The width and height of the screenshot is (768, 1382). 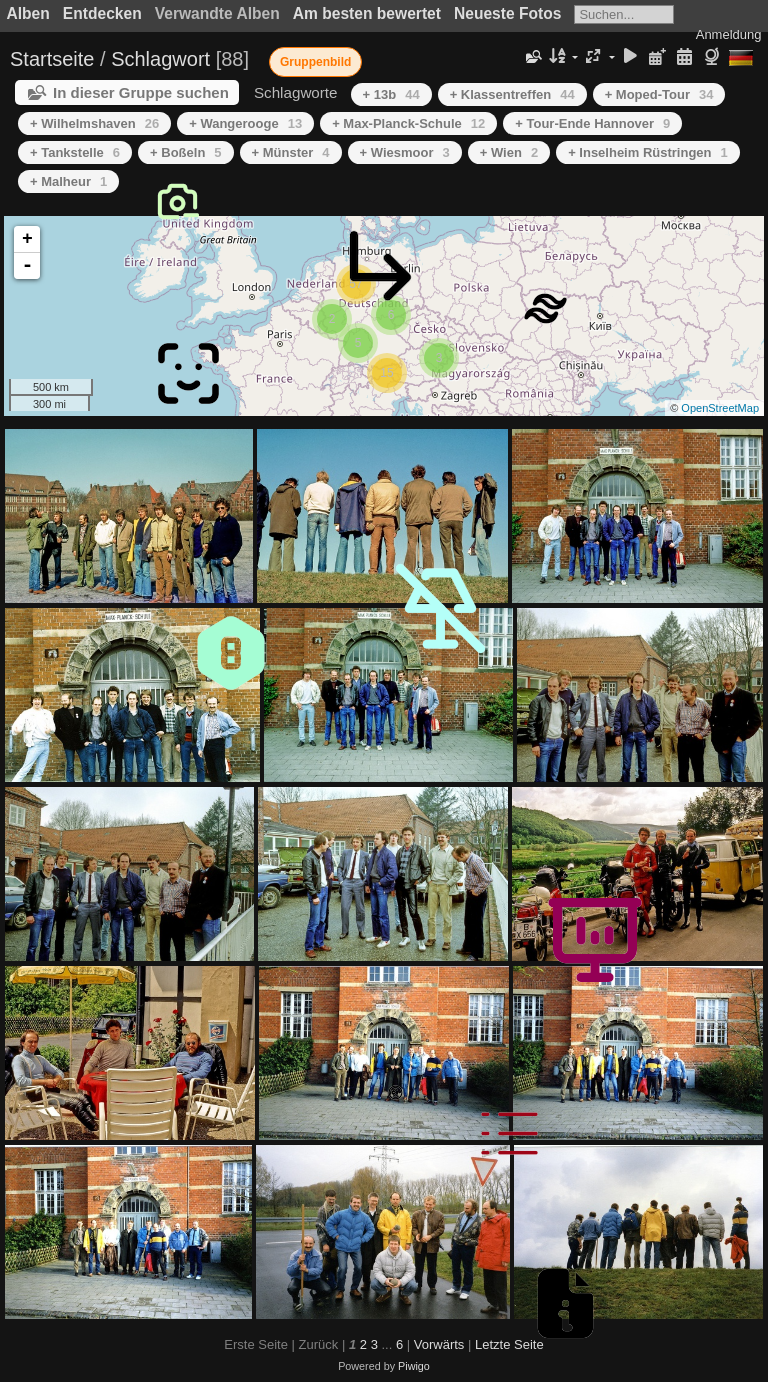 What do you see at coordinates (395, 1092) in the screenshot?
I see `view balance in euros` at bounding box center [395, 1092].